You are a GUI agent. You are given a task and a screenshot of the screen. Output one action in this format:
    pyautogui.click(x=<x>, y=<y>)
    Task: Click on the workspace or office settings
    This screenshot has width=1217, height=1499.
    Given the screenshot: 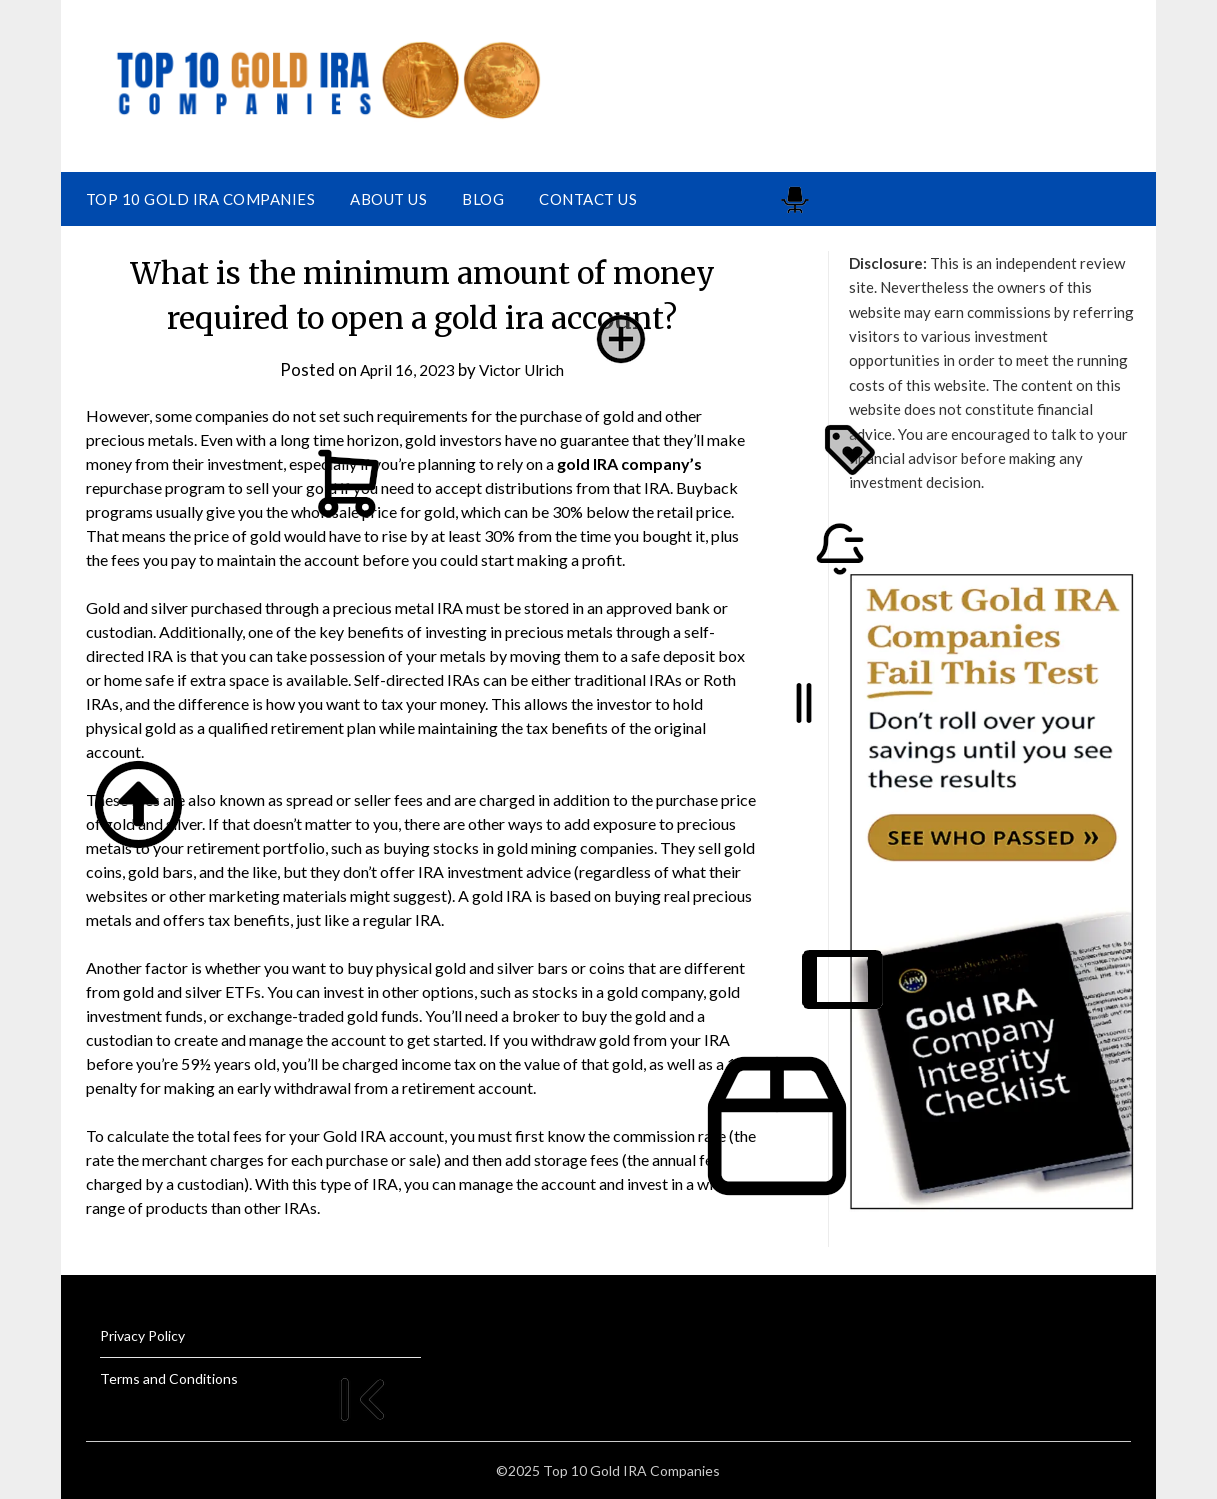 What is the action you would take?
    pyautogui.click(x=795, y=200)
    